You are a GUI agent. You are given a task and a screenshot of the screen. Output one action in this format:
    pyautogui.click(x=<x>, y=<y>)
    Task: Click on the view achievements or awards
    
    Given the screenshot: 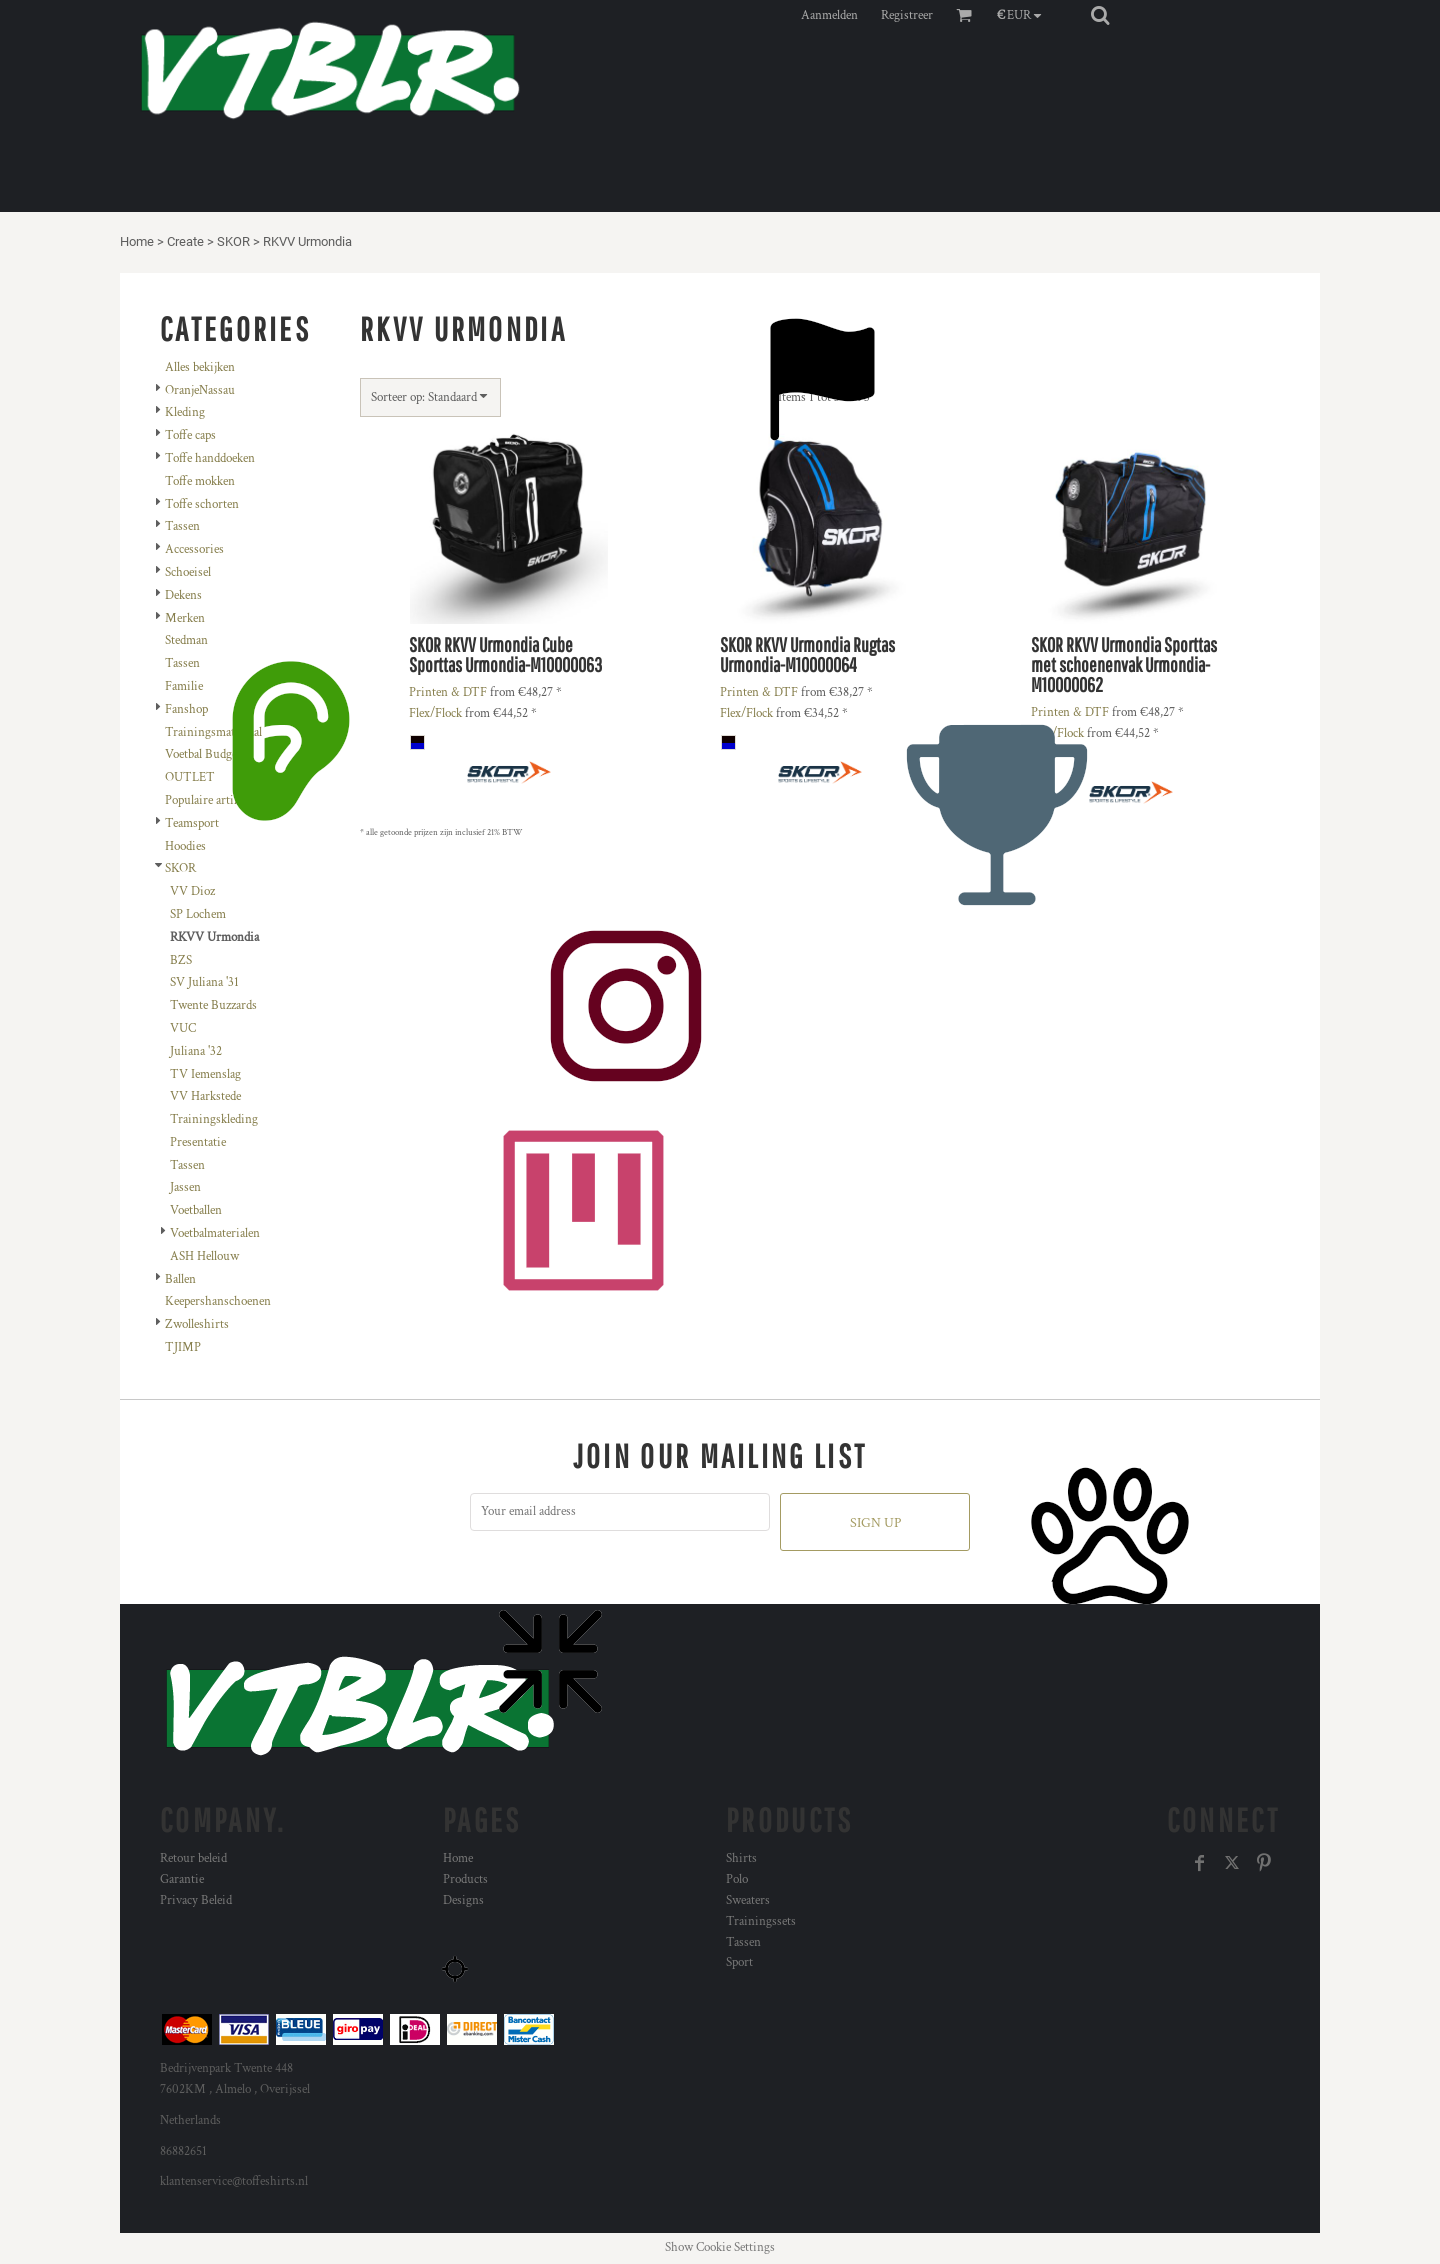 What is the action you would take?
    pyautogui.click(x=997, y=815)
    